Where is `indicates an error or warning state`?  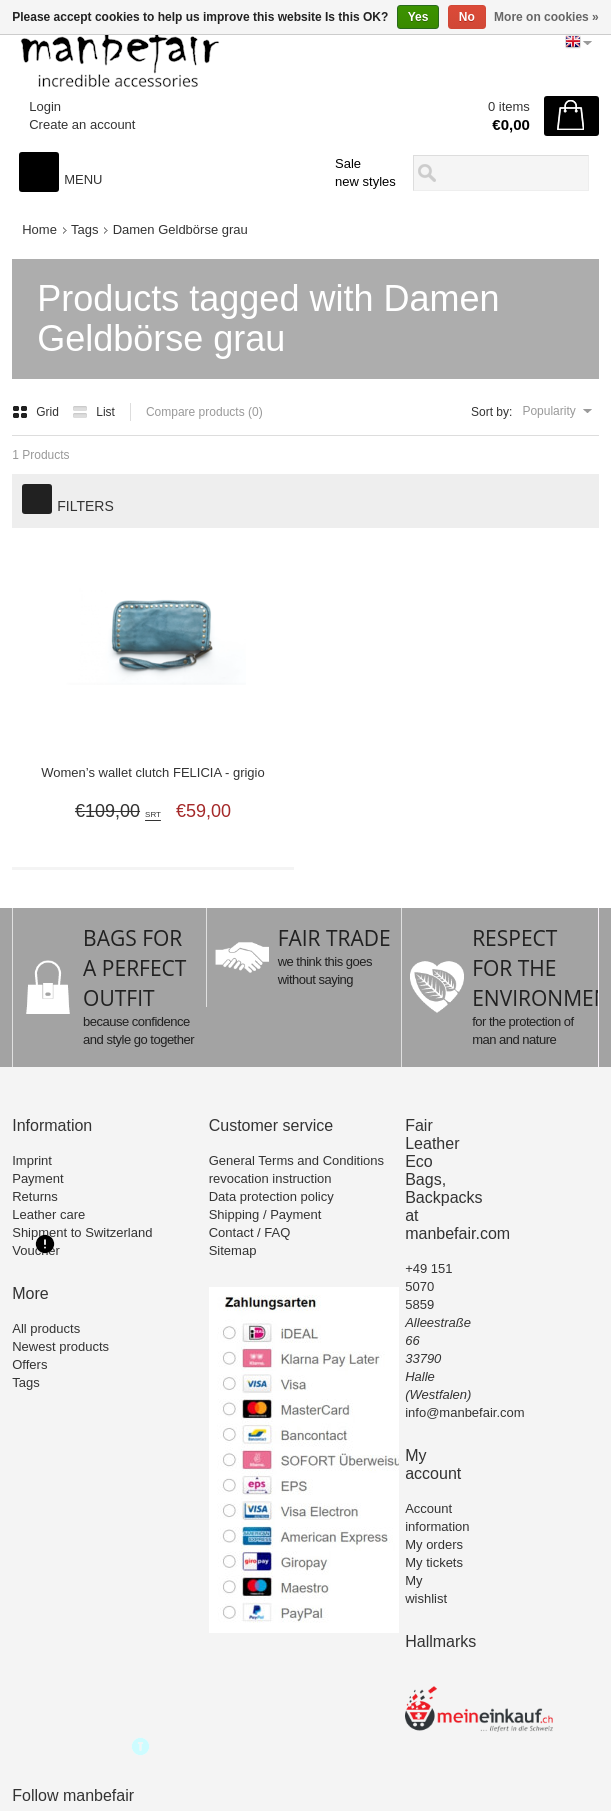
indicates an error or warning state is located at coordinates (45, 1244).